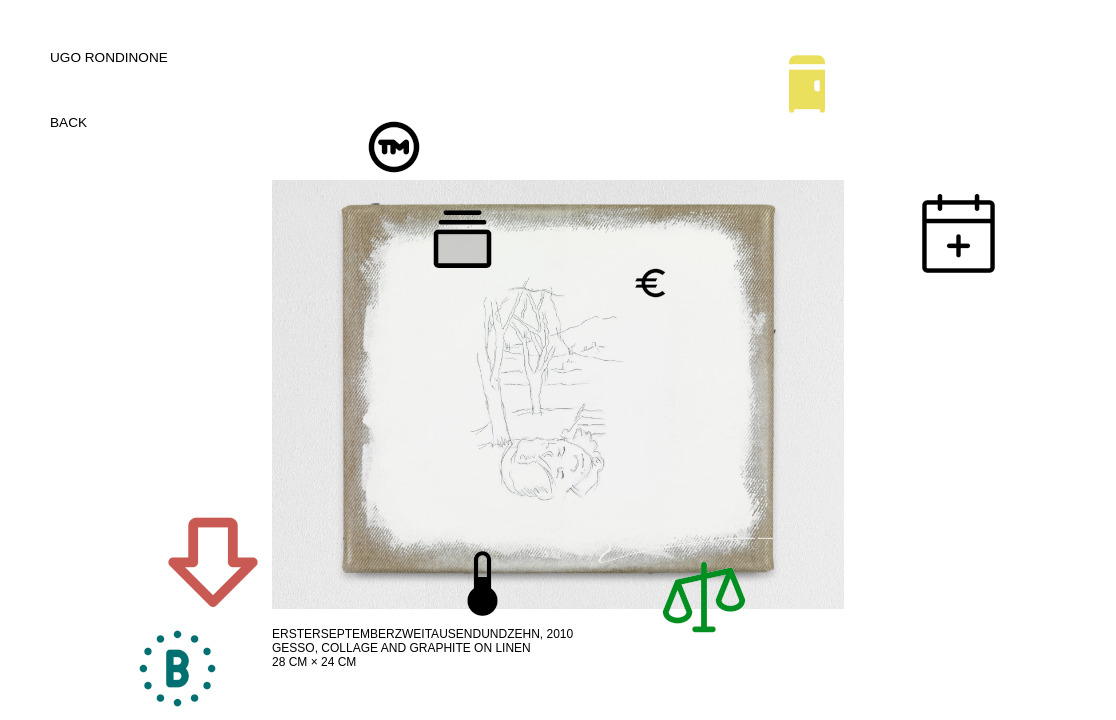  Describe the element at coordinates (394, 147) in the screenshot. I see `indicates trademarked content or branding` at that location.